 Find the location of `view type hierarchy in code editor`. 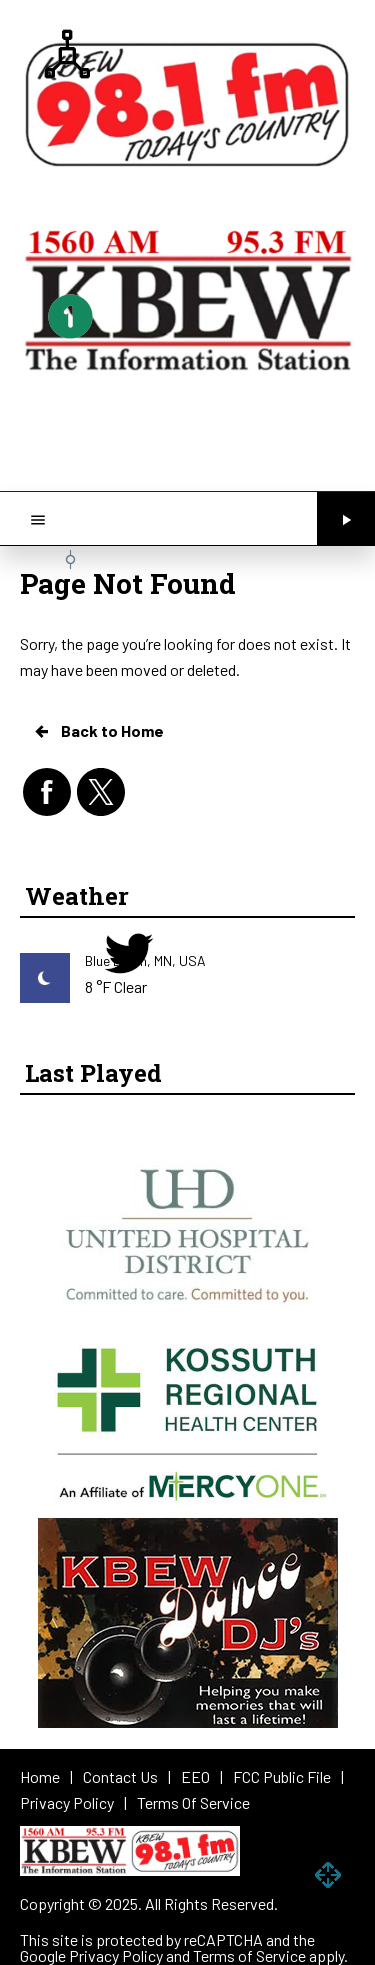

view type hierarchy in code editor is located at coordinates (69, 54).